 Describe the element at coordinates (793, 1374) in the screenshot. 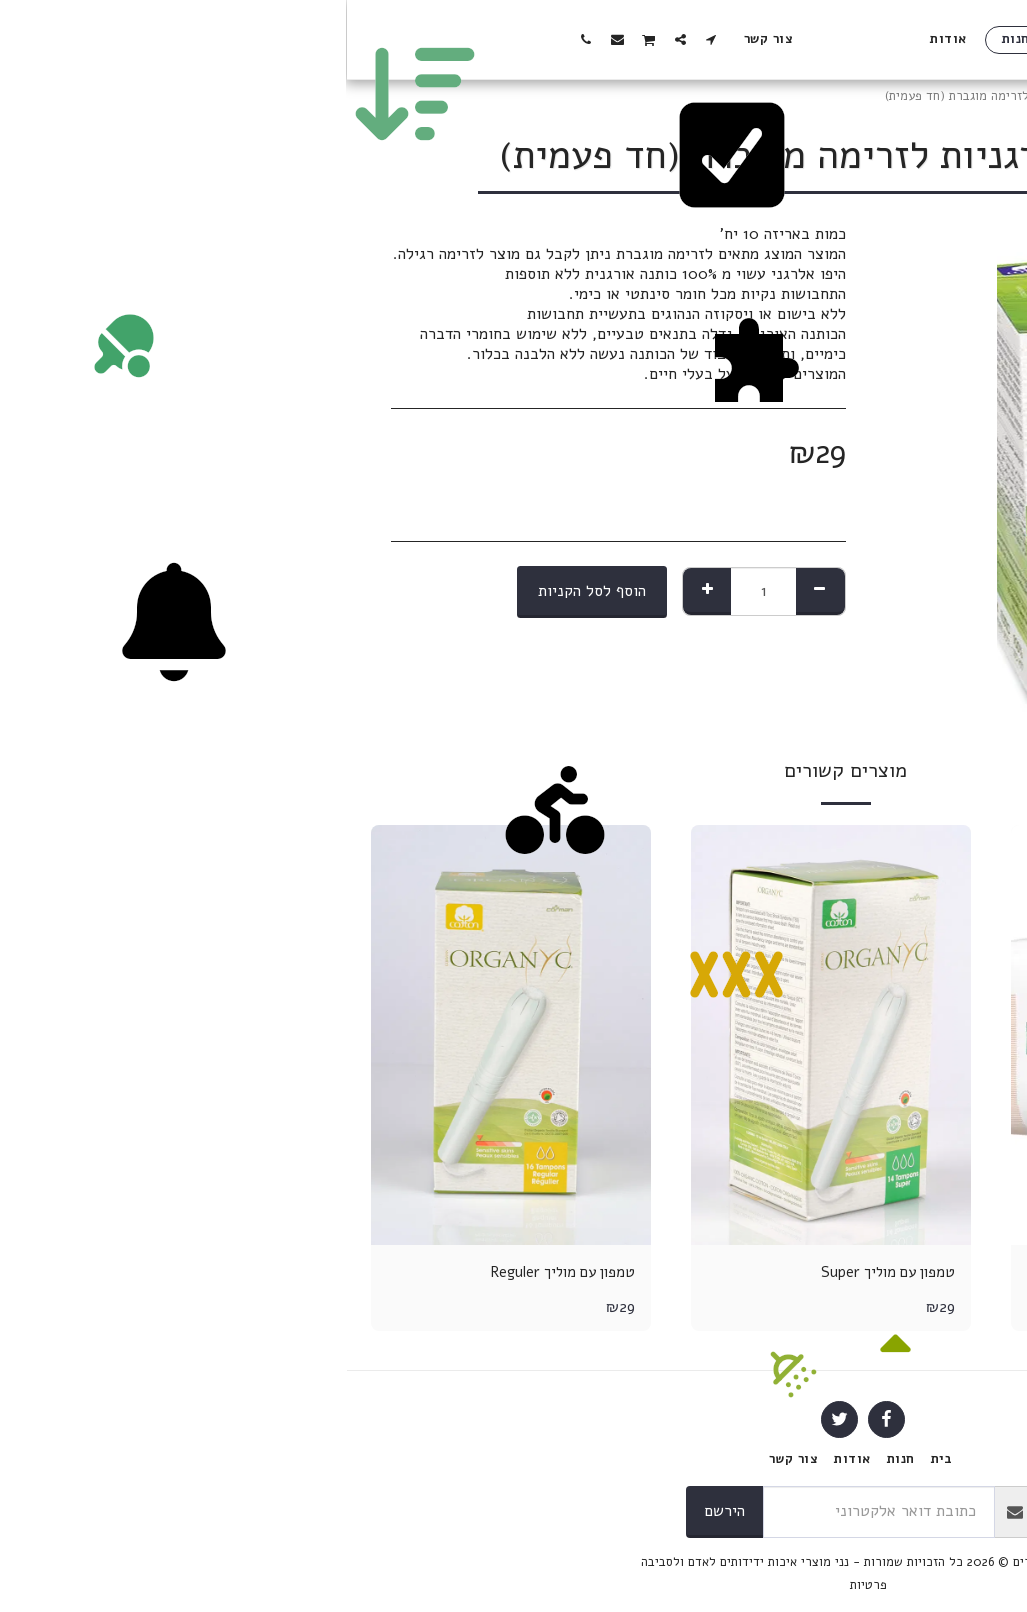

I see `shower or bathroom amenity indicator` at that location.